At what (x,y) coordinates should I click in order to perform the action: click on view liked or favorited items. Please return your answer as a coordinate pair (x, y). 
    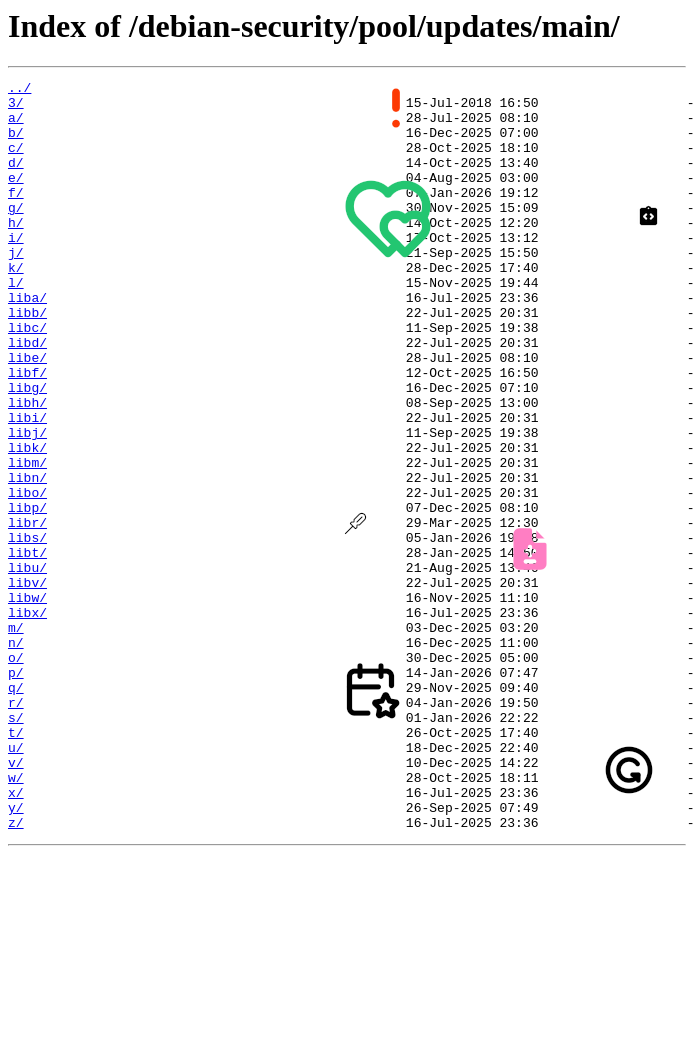
    Looking at the image, I should click on (388, 219).